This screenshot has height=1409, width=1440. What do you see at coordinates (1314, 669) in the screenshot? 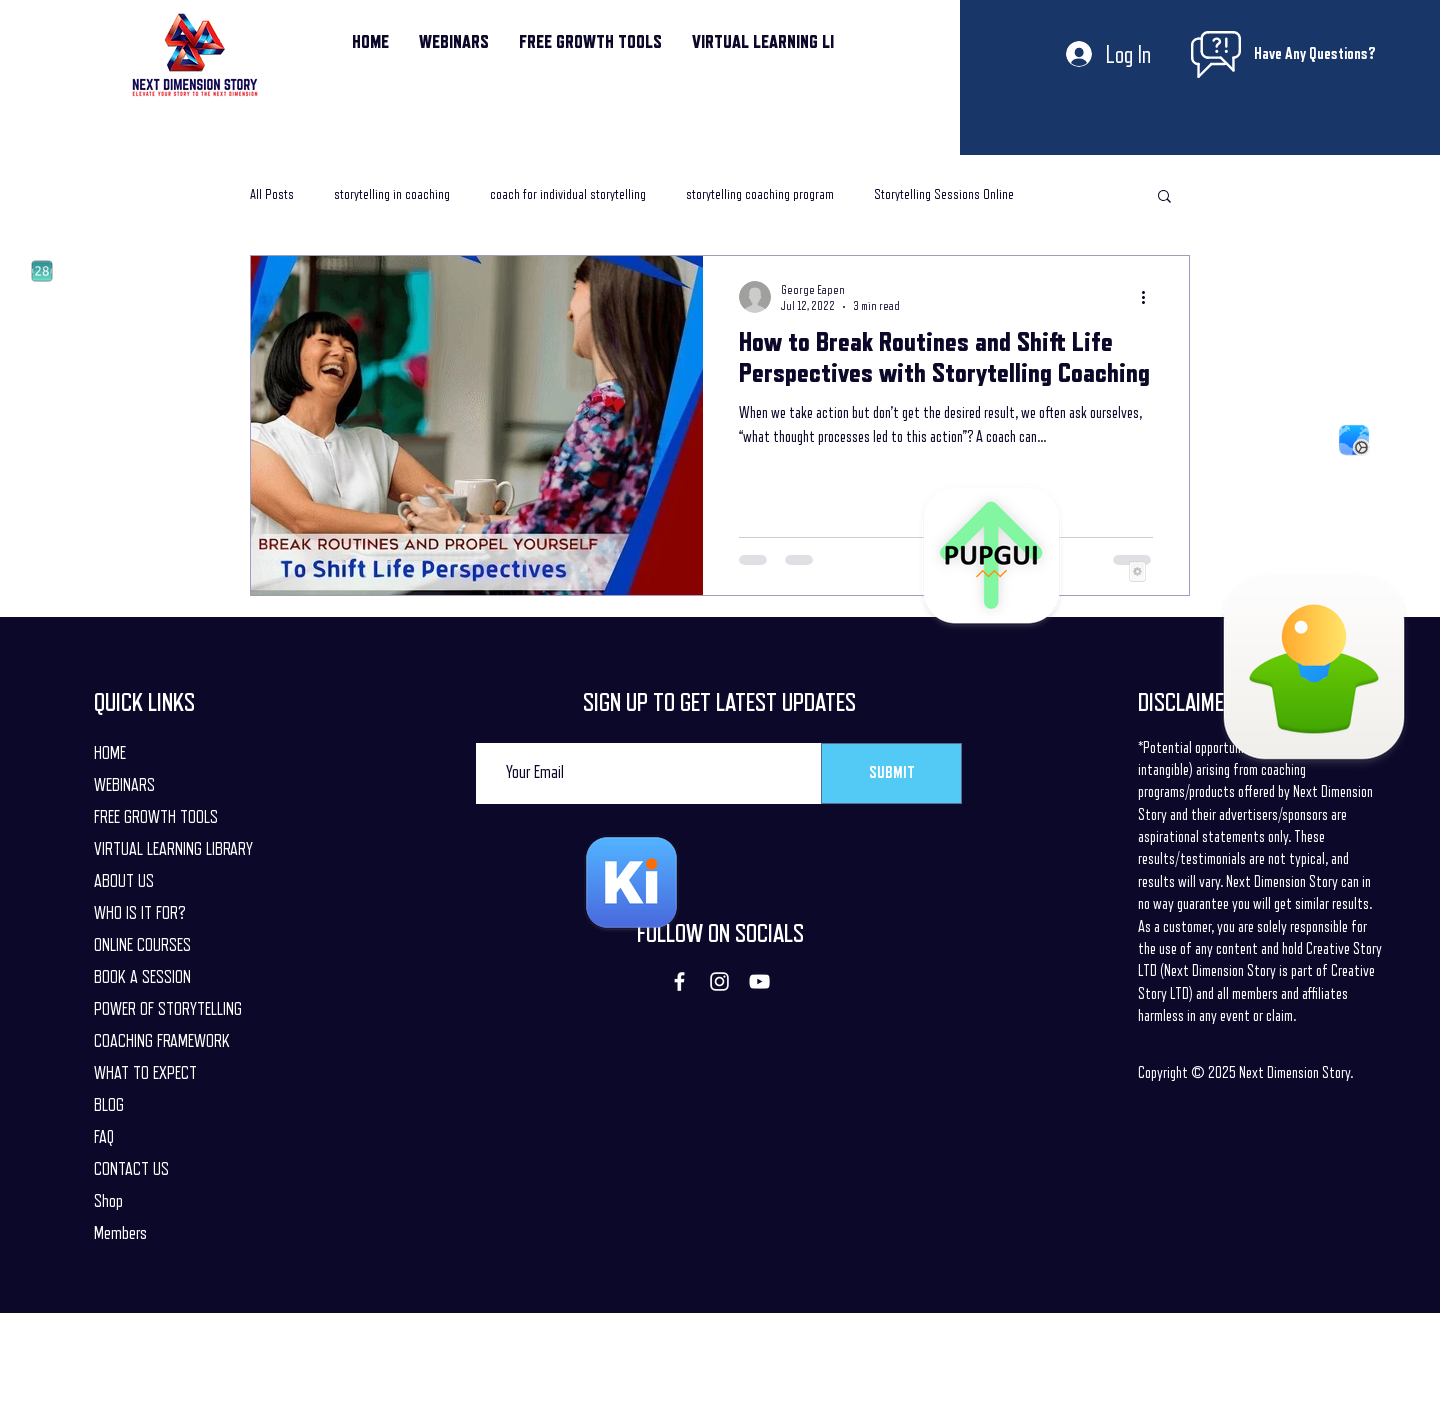
I see `open gajim instant messaging app` at bounding box center [1314, 669].